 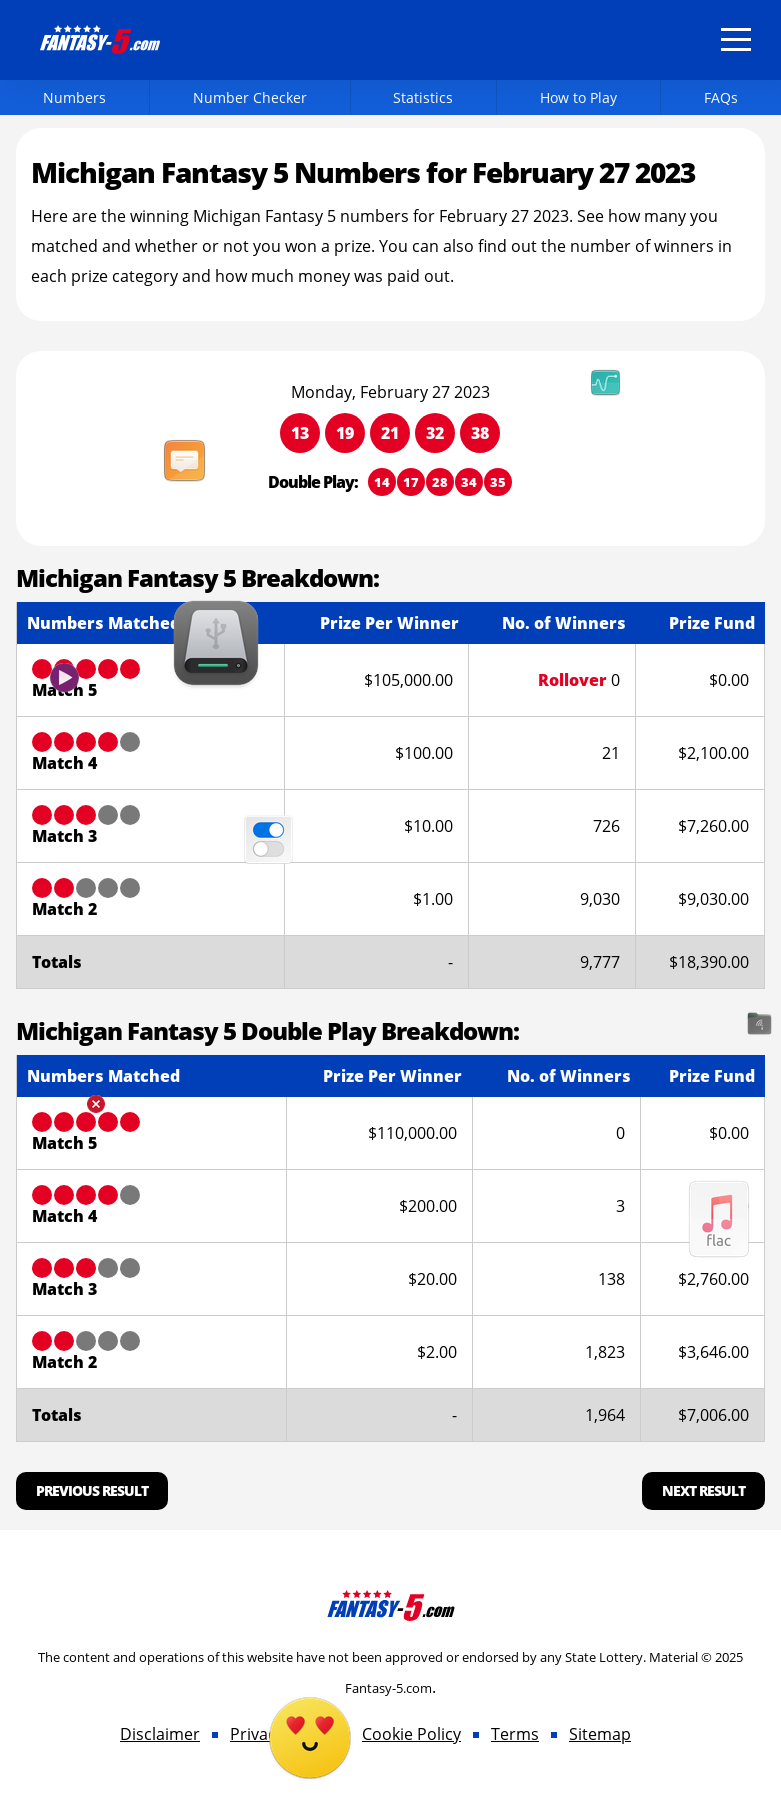 I want to click on open system resource usage monitor, so click(x=605, y=382).